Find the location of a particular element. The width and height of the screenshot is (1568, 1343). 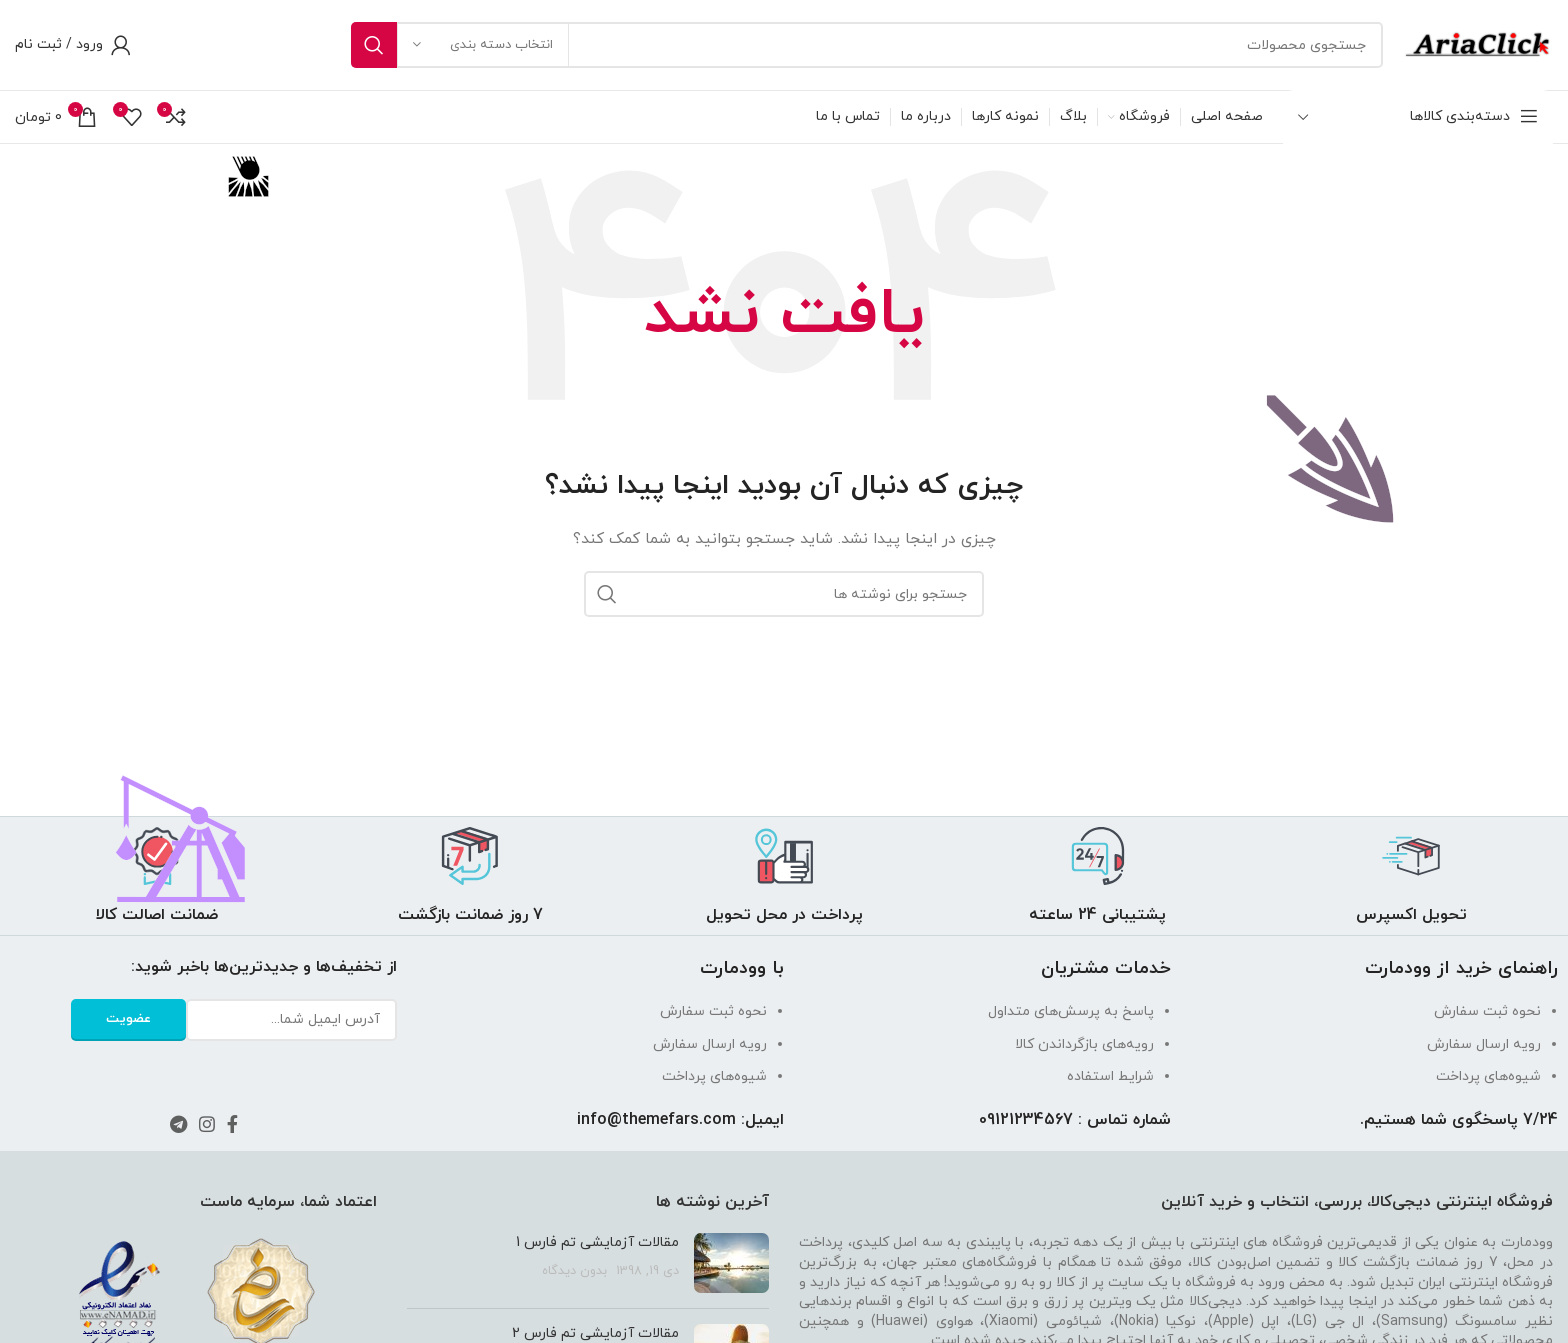

equip spear hook weapon is located at coordinates (1330, 458).